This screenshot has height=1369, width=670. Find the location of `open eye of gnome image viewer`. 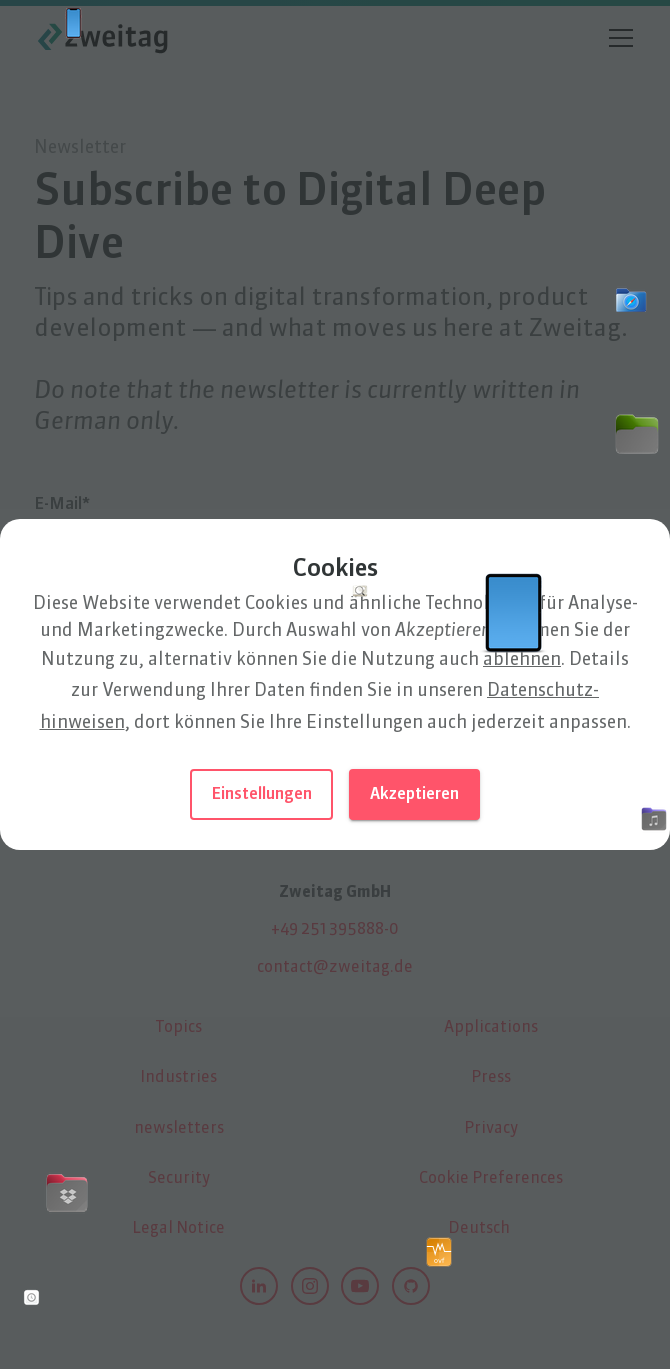

open eye of gnome image viewer is located at coordinates (360, 591).